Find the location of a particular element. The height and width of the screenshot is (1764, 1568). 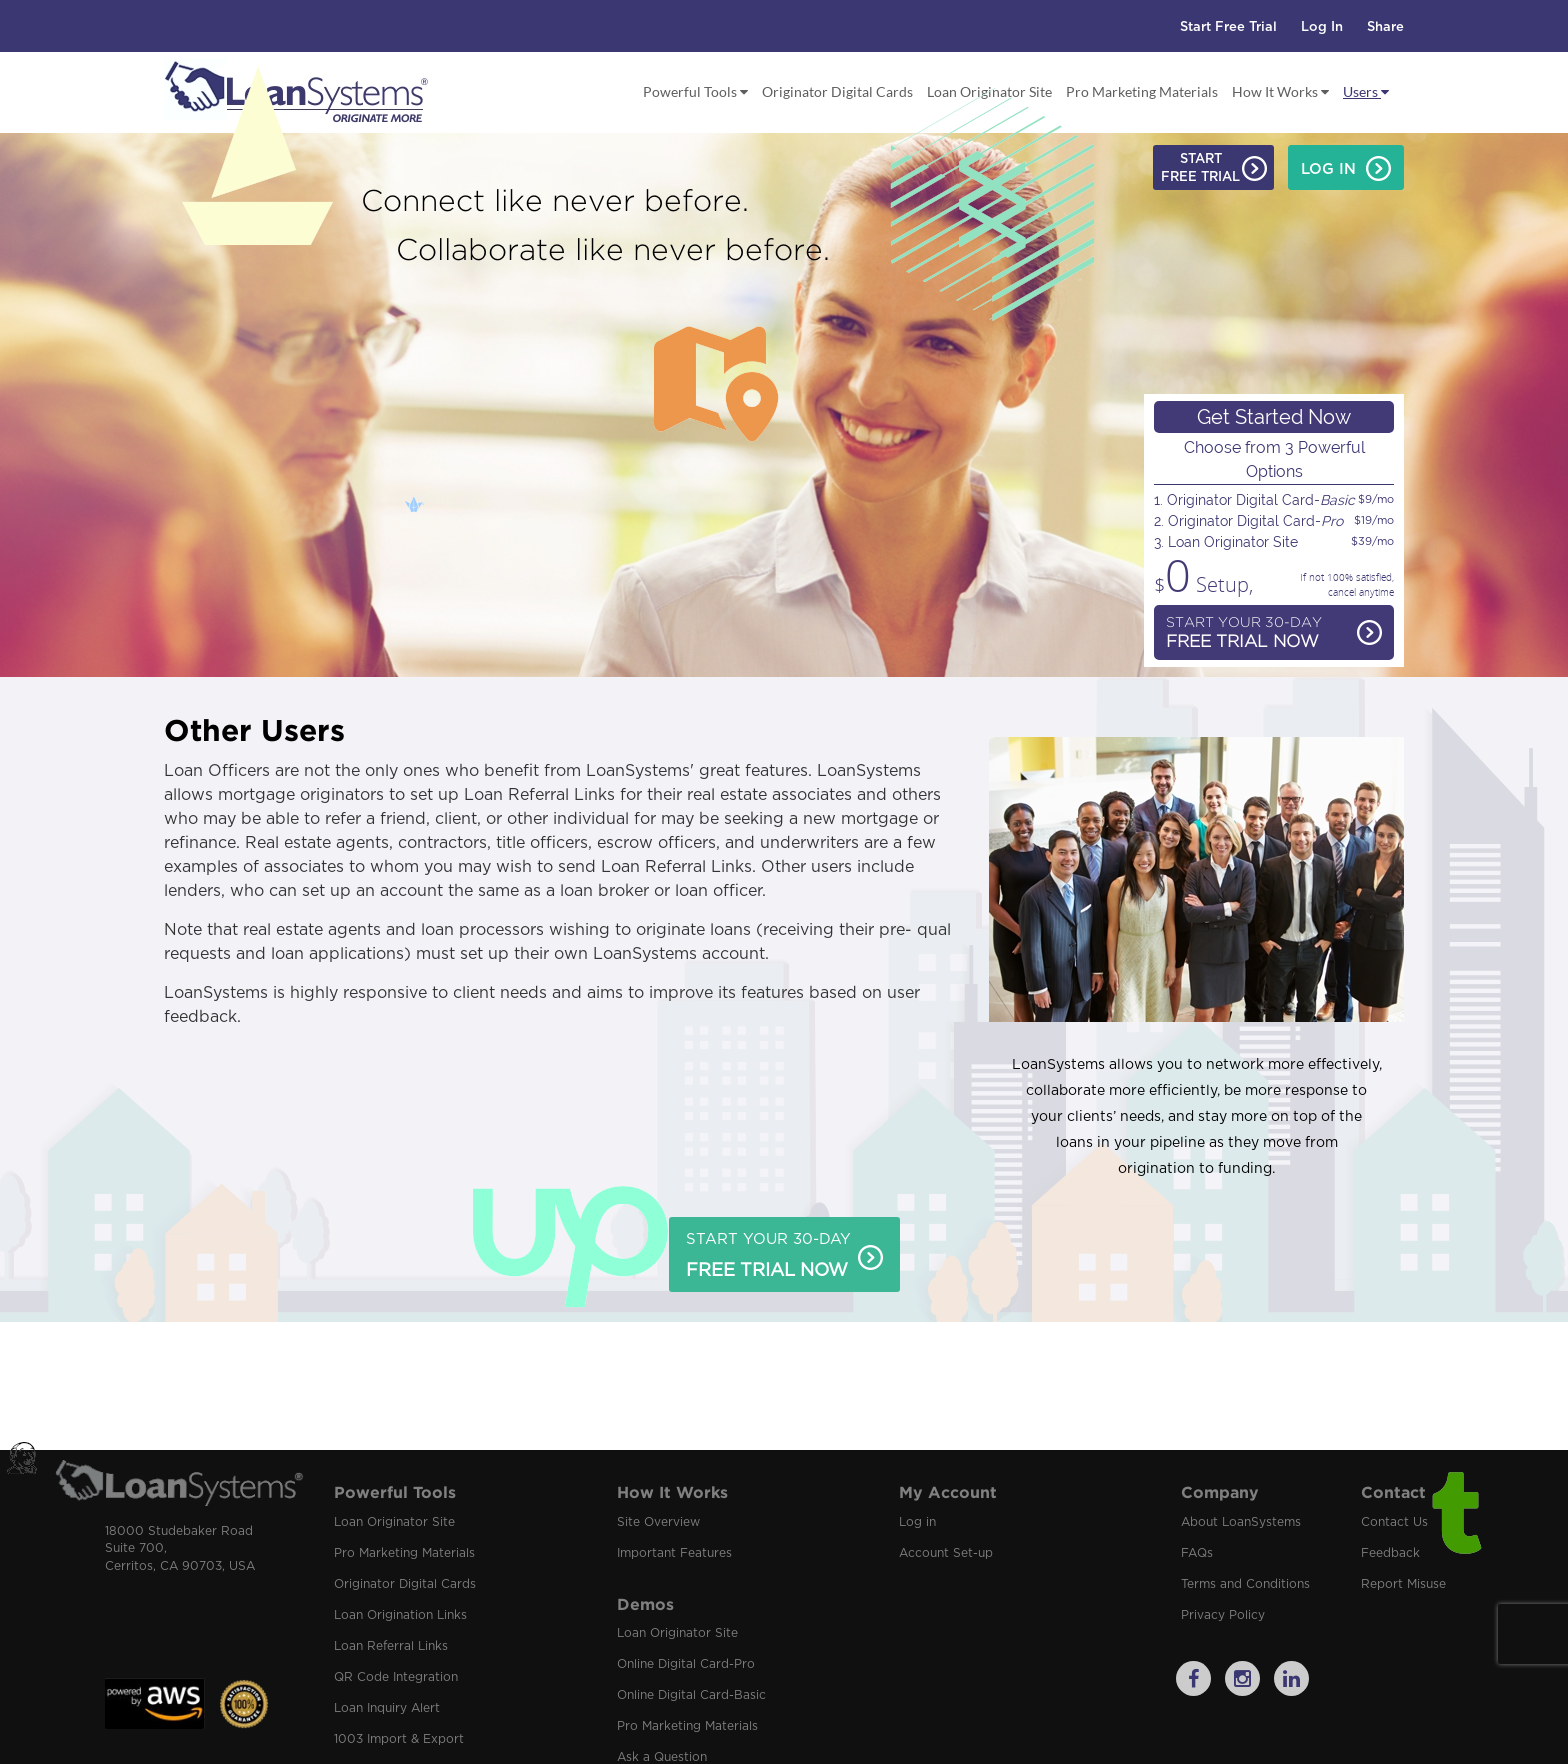

upwork logo - access freelance marketplace is located at coordinates (570, 1246).